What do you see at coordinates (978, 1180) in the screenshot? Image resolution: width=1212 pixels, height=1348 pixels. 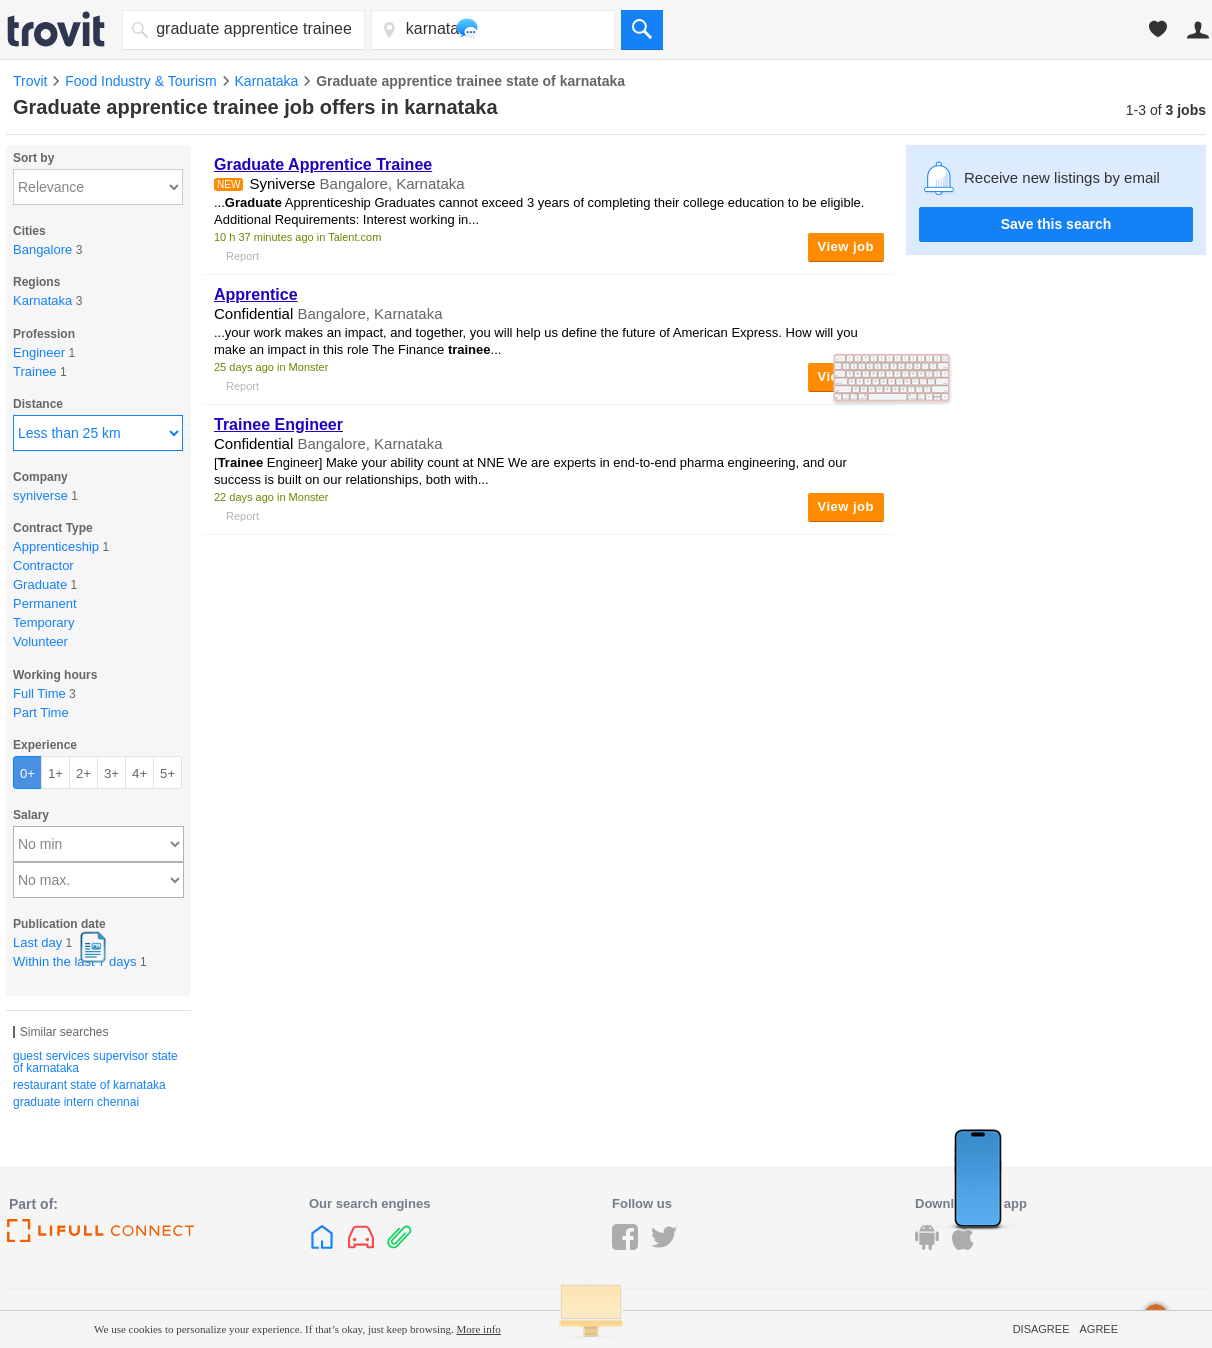 I see `iPhone 15 Pro device connected` at bounding box center [978, 1180].